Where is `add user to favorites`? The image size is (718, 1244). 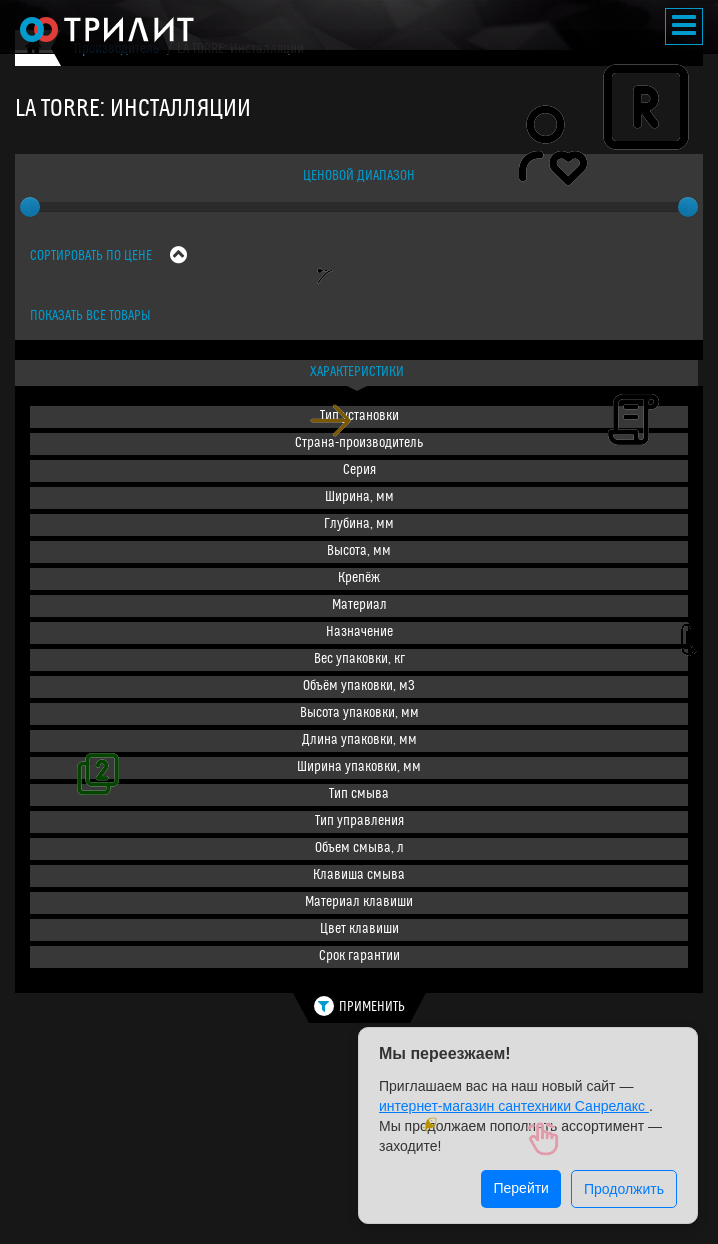 add user to favorites is located at coordinates (545, 143).